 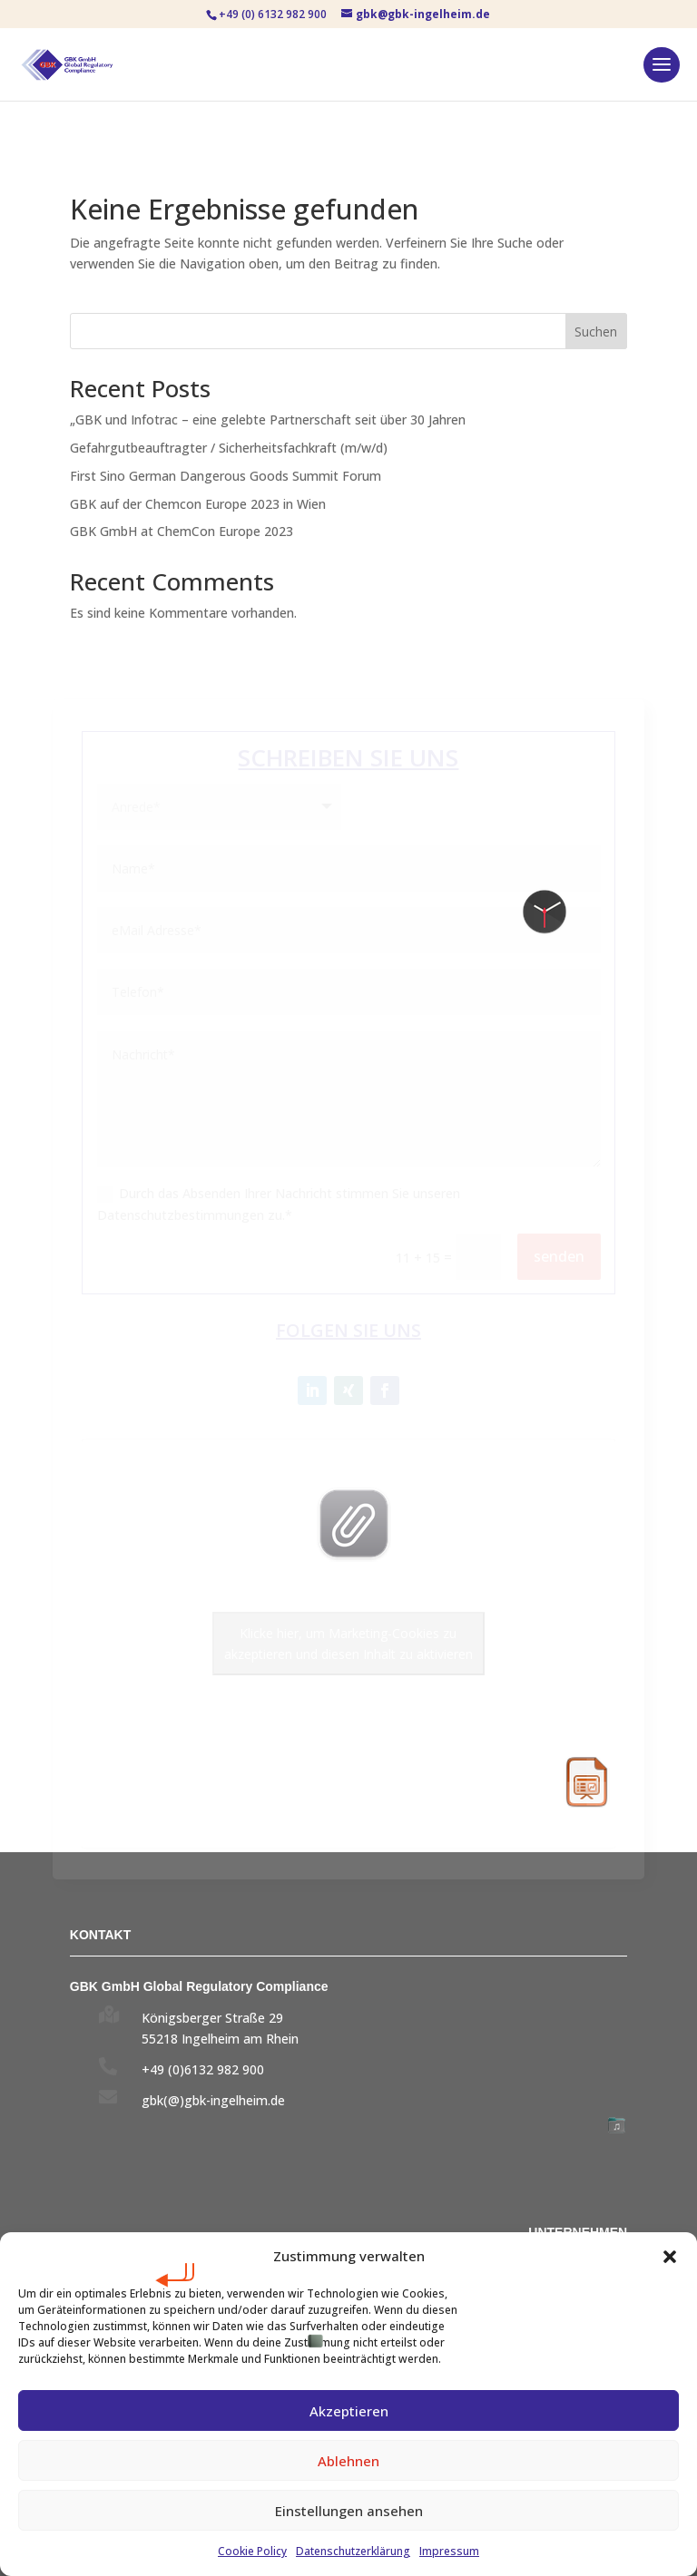 I want to click on indicates a time-sensitive or urgent notification, so click(x=545, y=912).